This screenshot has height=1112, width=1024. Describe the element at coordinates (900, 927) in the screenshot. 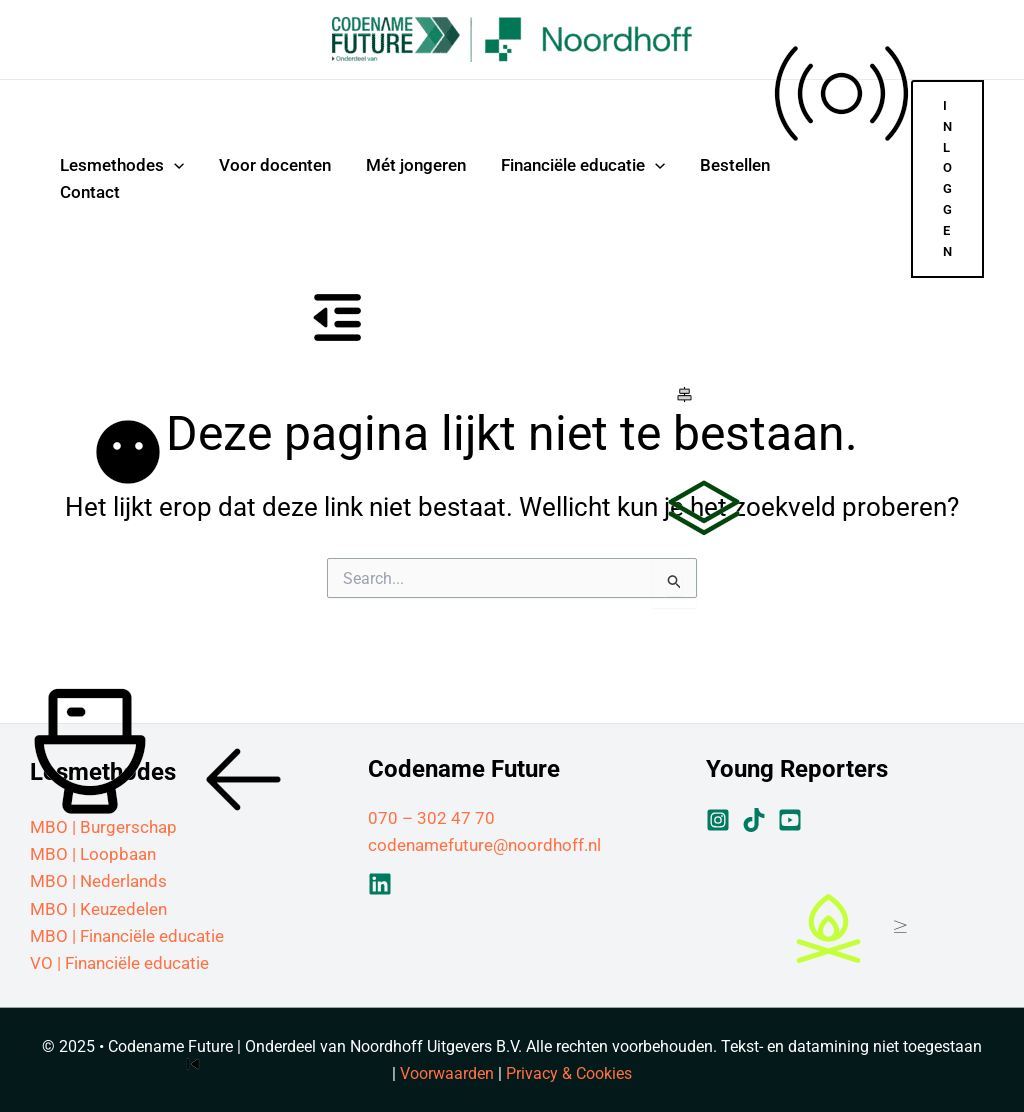

I see `greater than or equal to mathematical operator` at that location.